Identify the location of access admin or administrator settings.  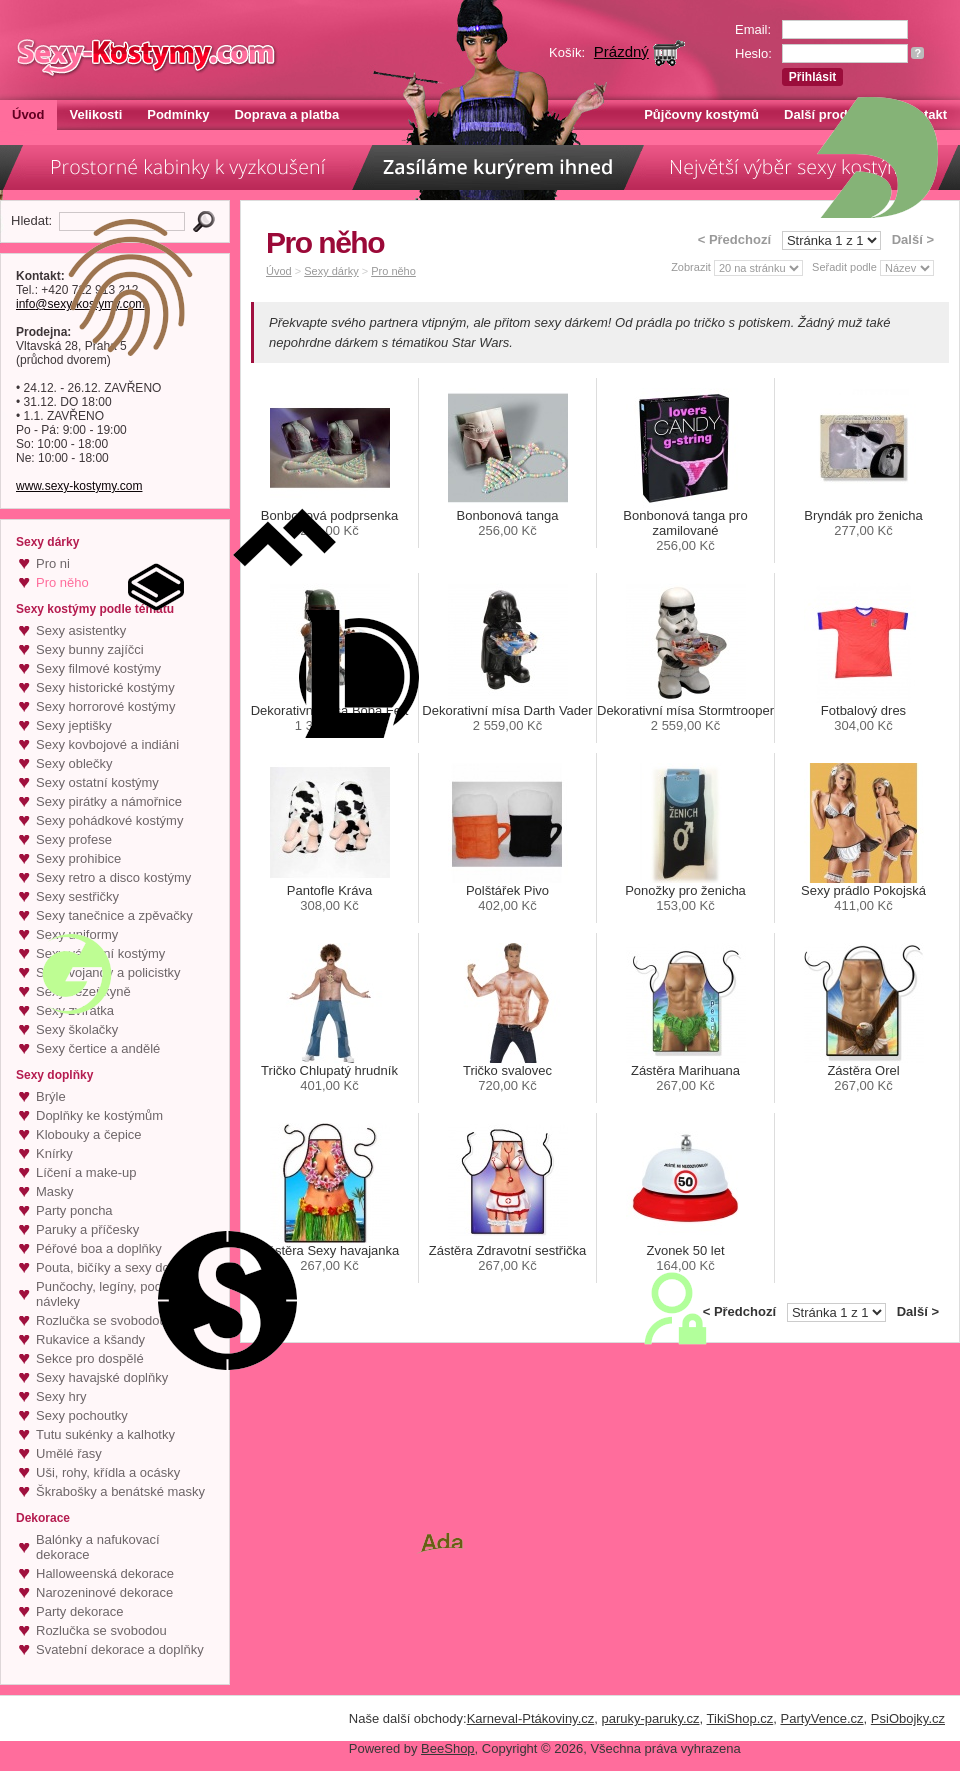
(672, 1310).